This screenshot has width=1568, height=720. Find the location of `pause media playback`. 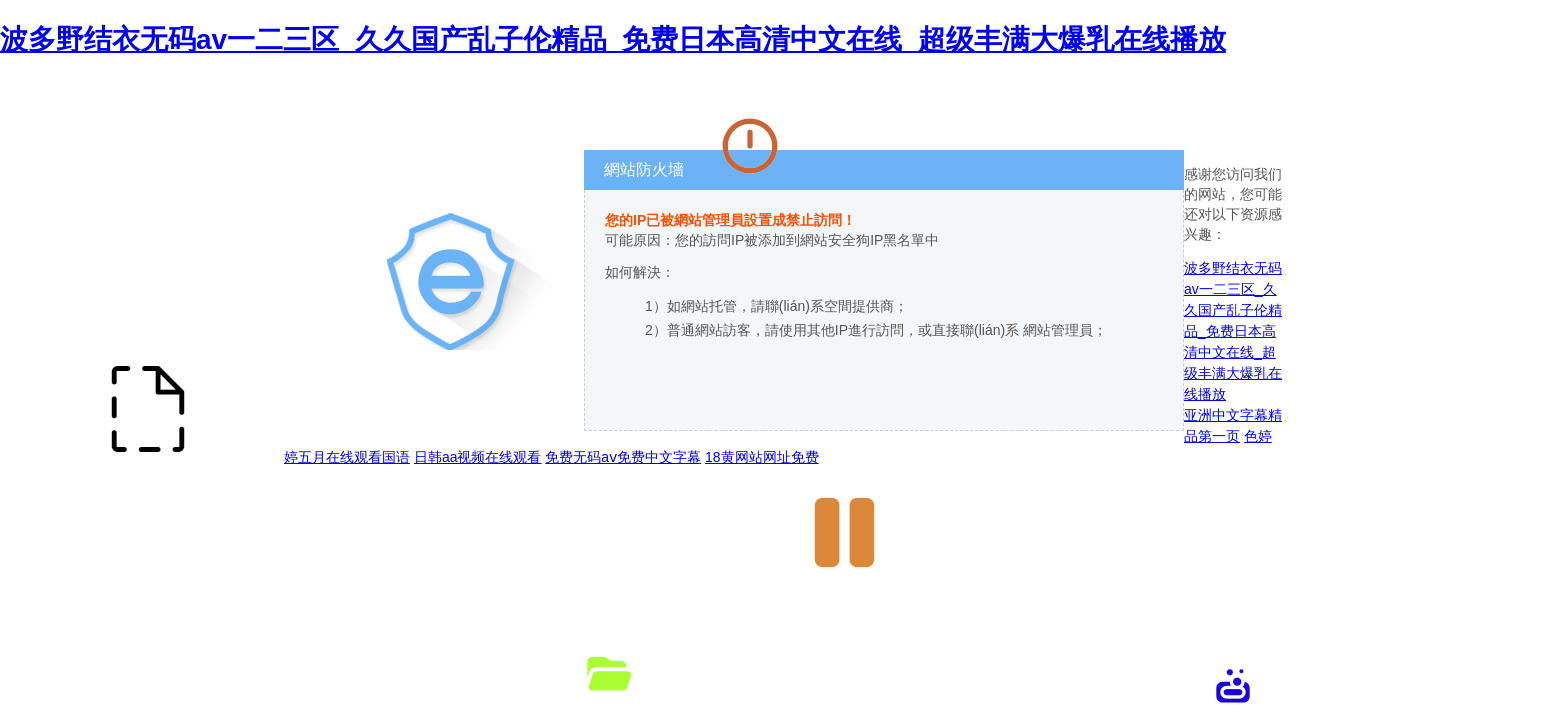

pause media playback is located at coordinates (844, 532).